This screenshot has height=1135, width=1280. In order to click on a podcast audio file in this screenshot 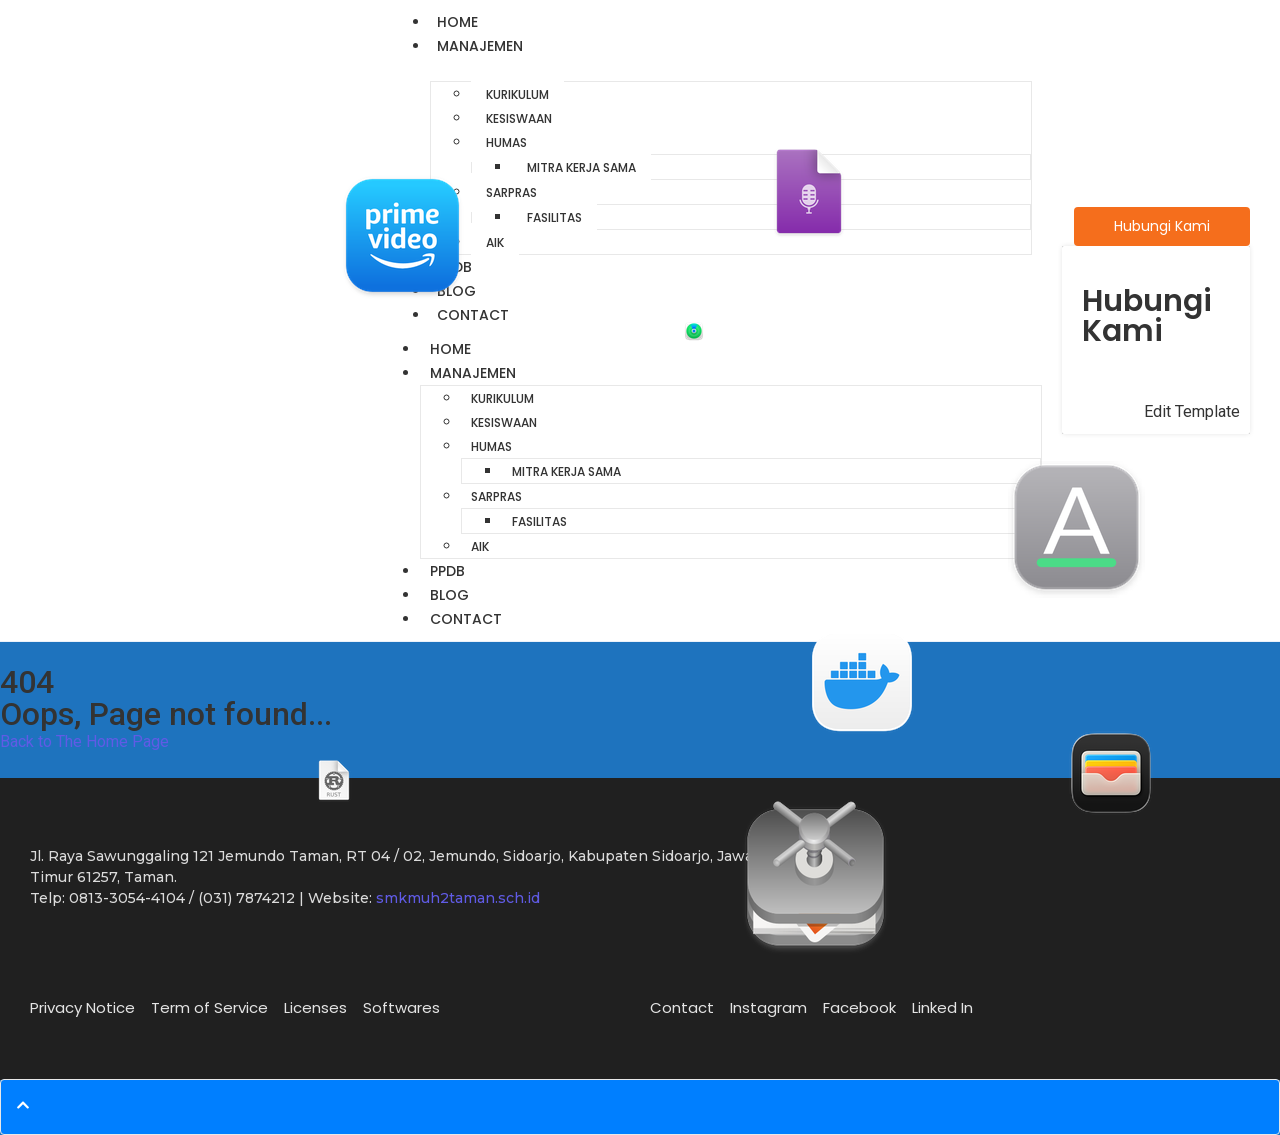, I will do `click(809, 193)`.